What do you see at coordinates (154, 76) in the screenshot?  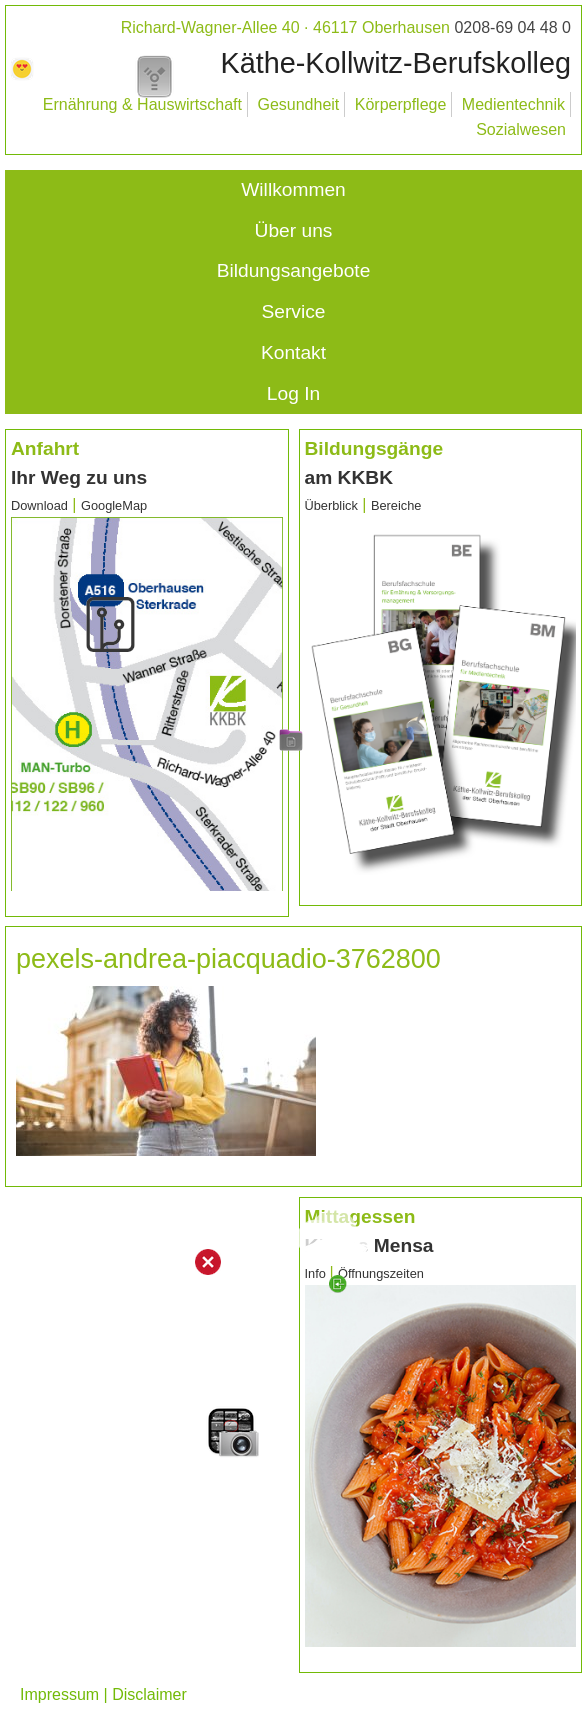 I see `access firewire external hard drive` at bounding box center [154, 76].